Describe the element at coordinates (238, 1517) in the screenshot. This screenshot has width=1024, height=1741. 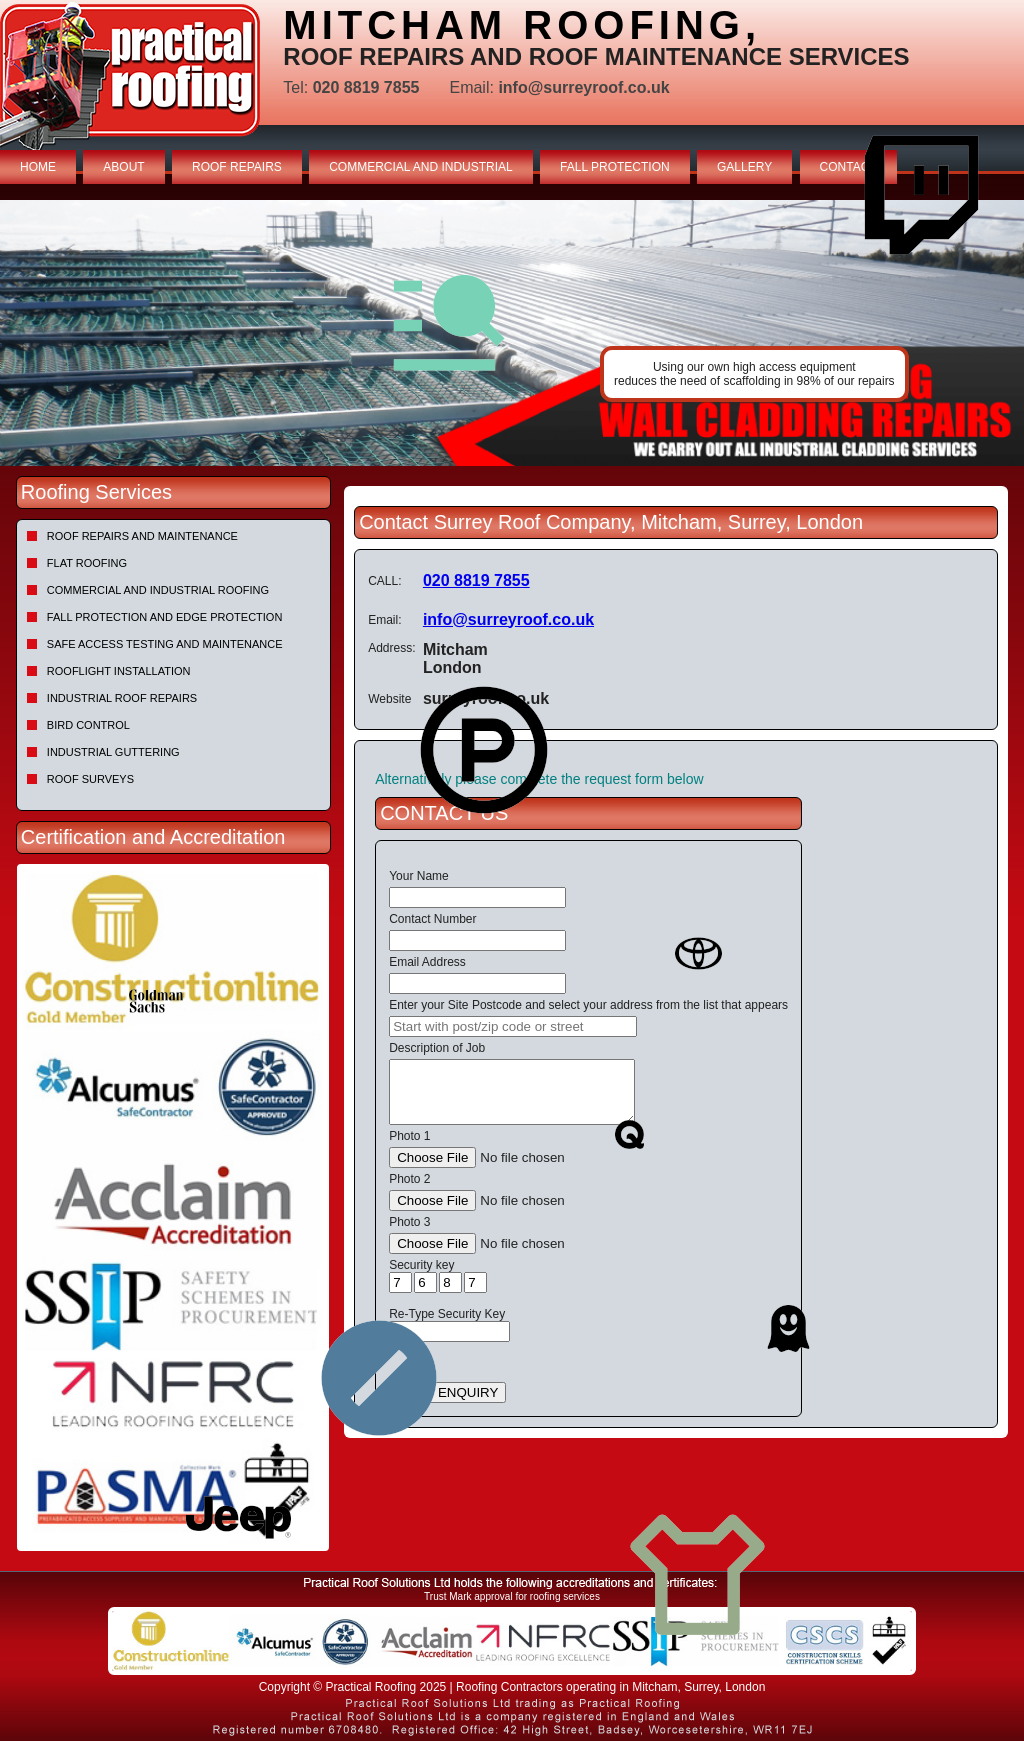
I see `Jeep brand logo` at that location.